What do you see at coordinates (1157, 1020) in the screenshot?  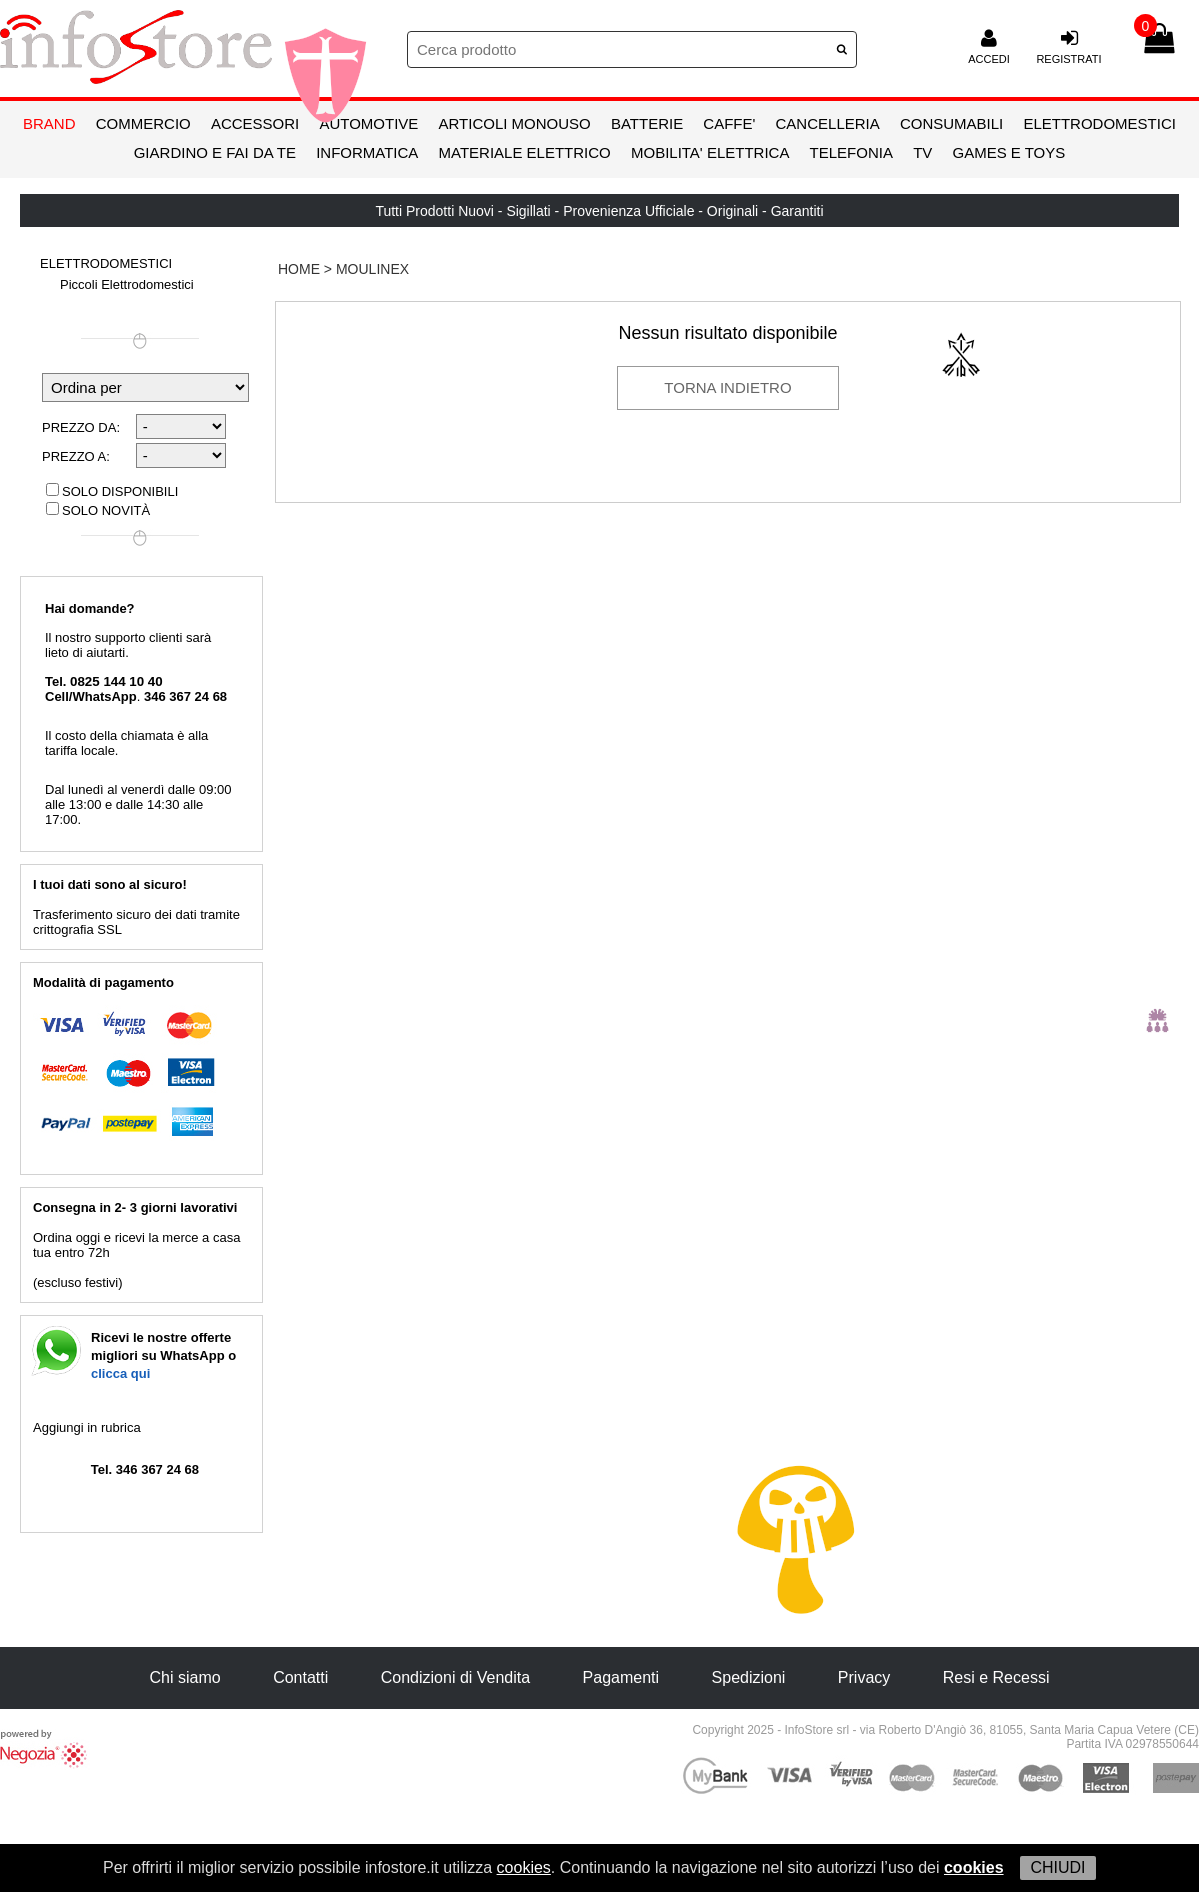 I see `access collaborative brainstorming features` at bounding box center [1157, 1020].